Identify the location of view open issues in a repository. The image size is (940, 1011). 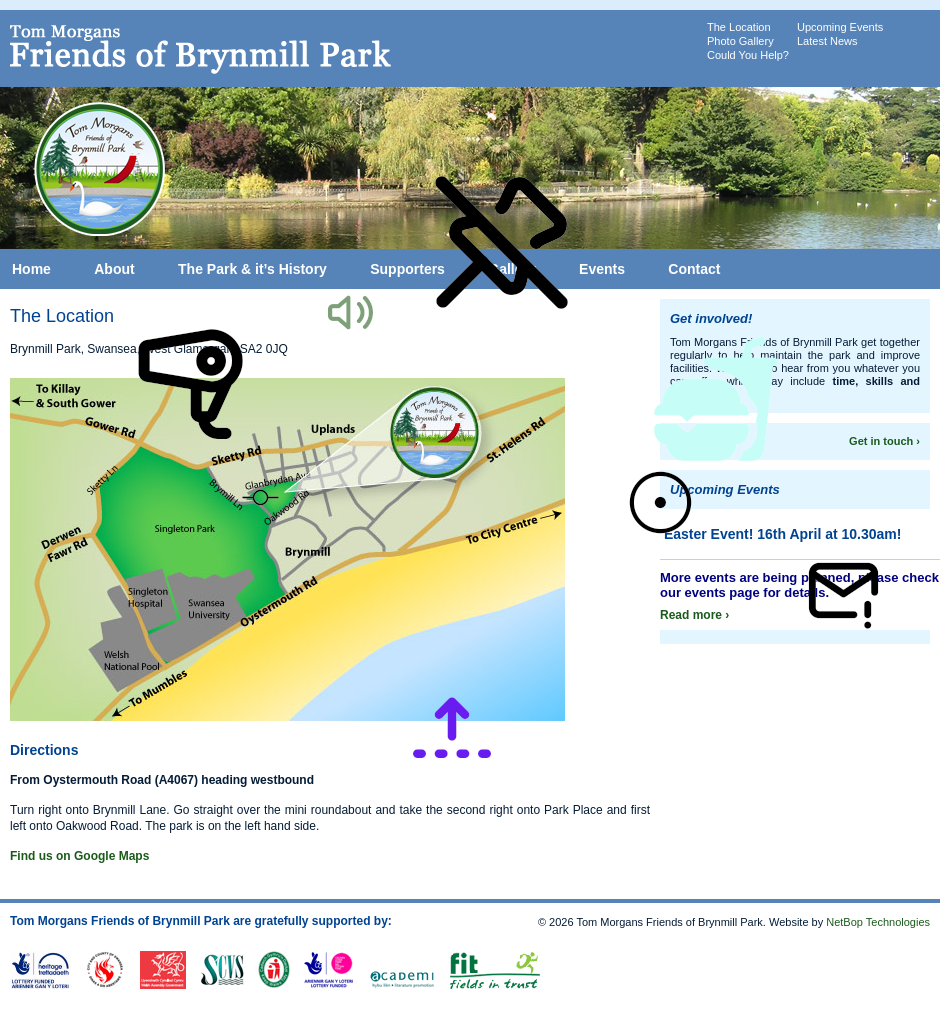
(660, 502).